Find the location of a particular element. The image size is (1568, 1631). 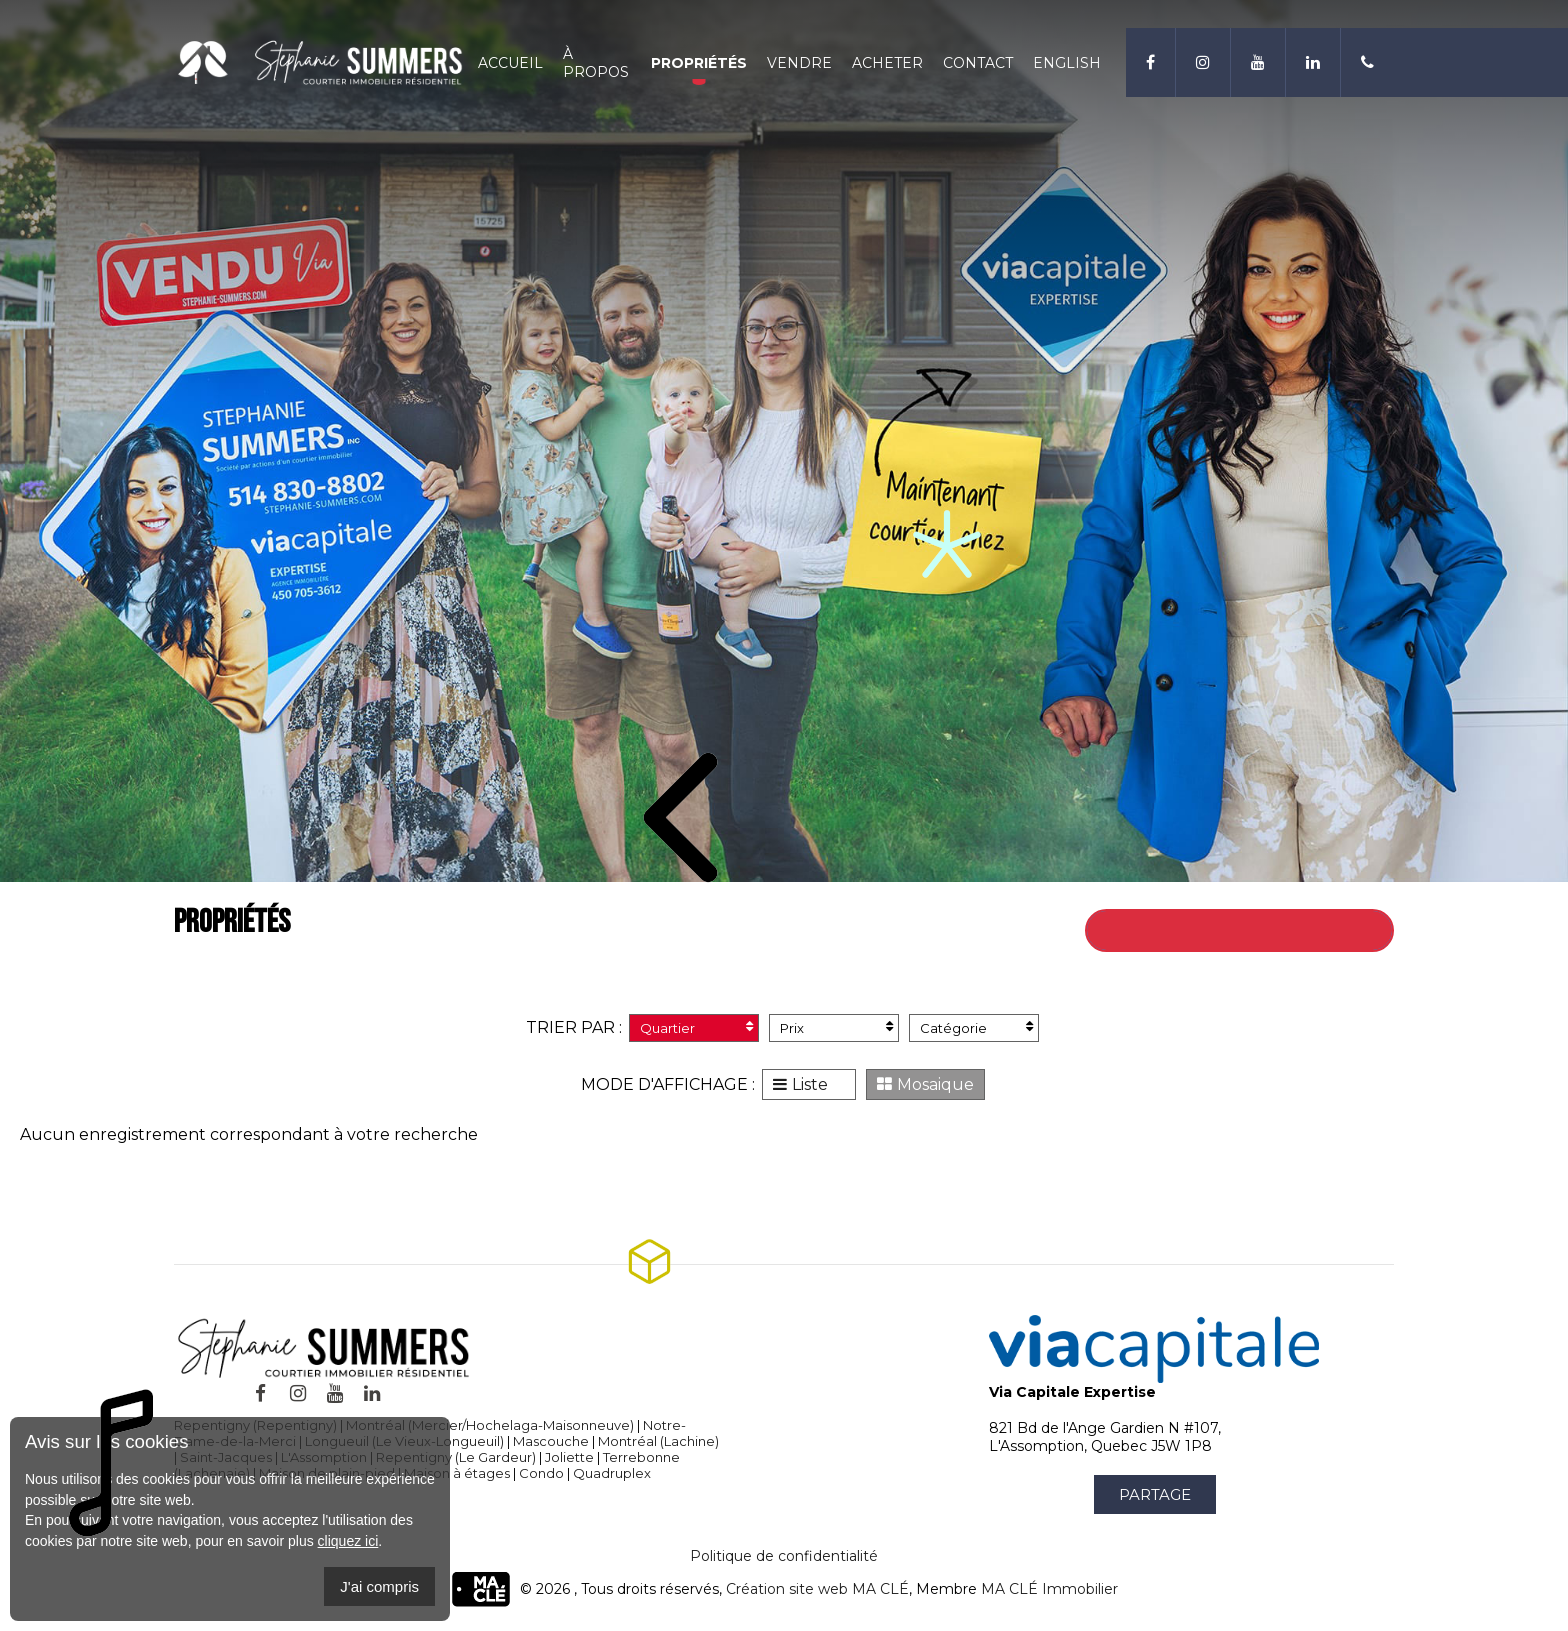

go back to the previous screen is located at coordinates (680, 817).